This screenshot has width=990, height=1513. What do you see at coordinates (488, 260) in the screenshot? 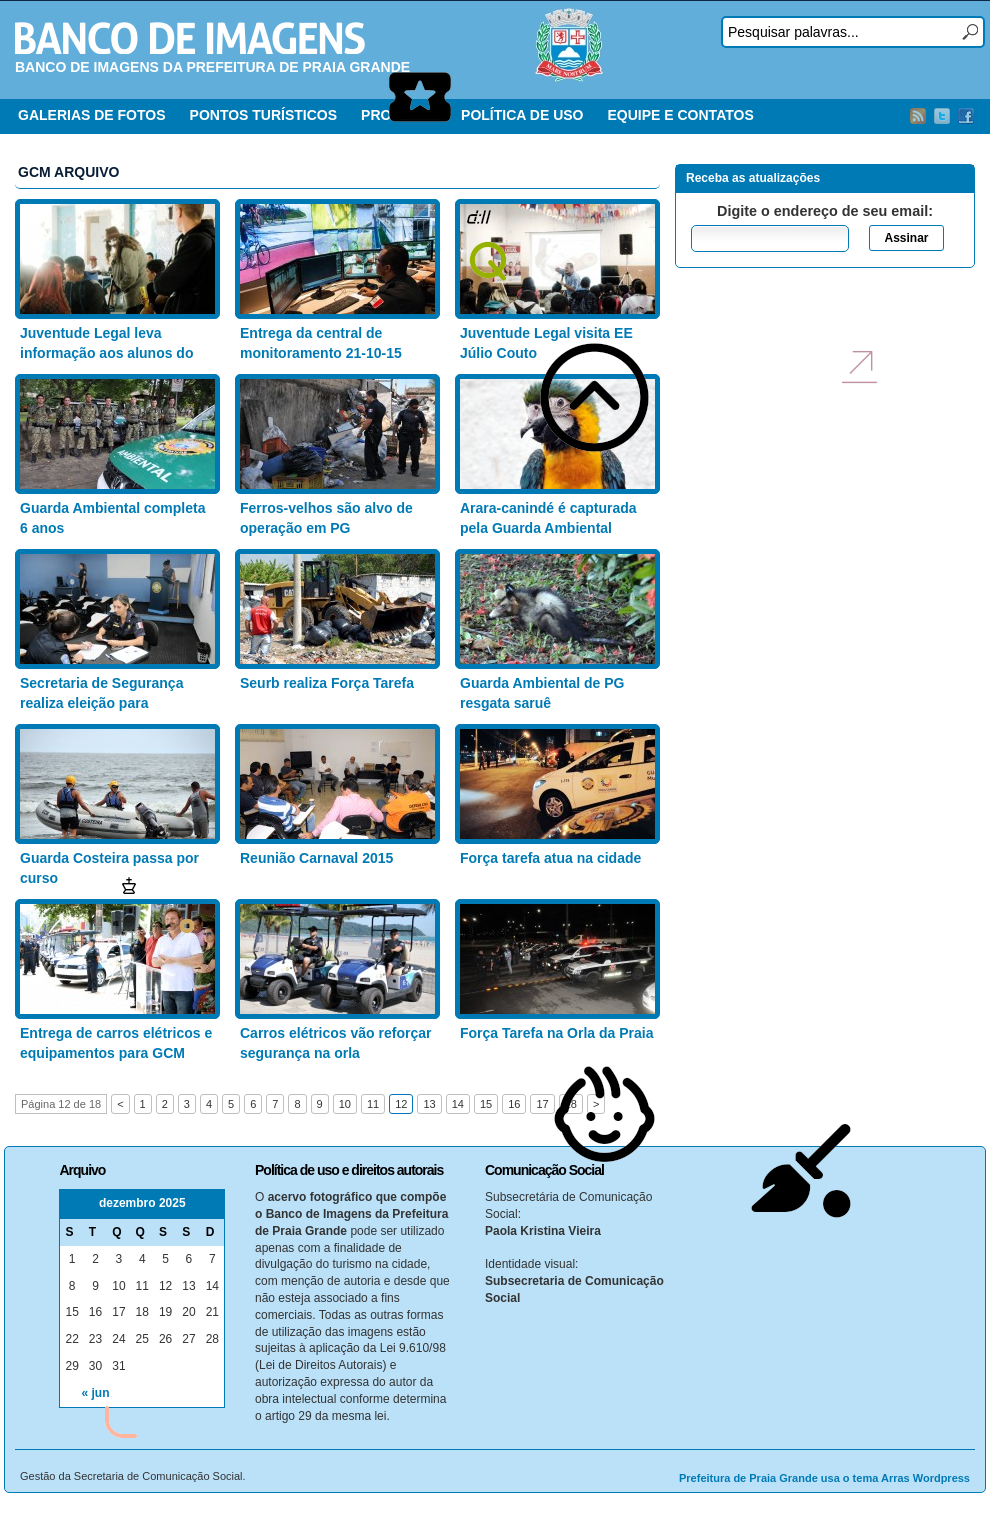
I see `represents the letter Q in text or labels` at bounding box center [488, 260].